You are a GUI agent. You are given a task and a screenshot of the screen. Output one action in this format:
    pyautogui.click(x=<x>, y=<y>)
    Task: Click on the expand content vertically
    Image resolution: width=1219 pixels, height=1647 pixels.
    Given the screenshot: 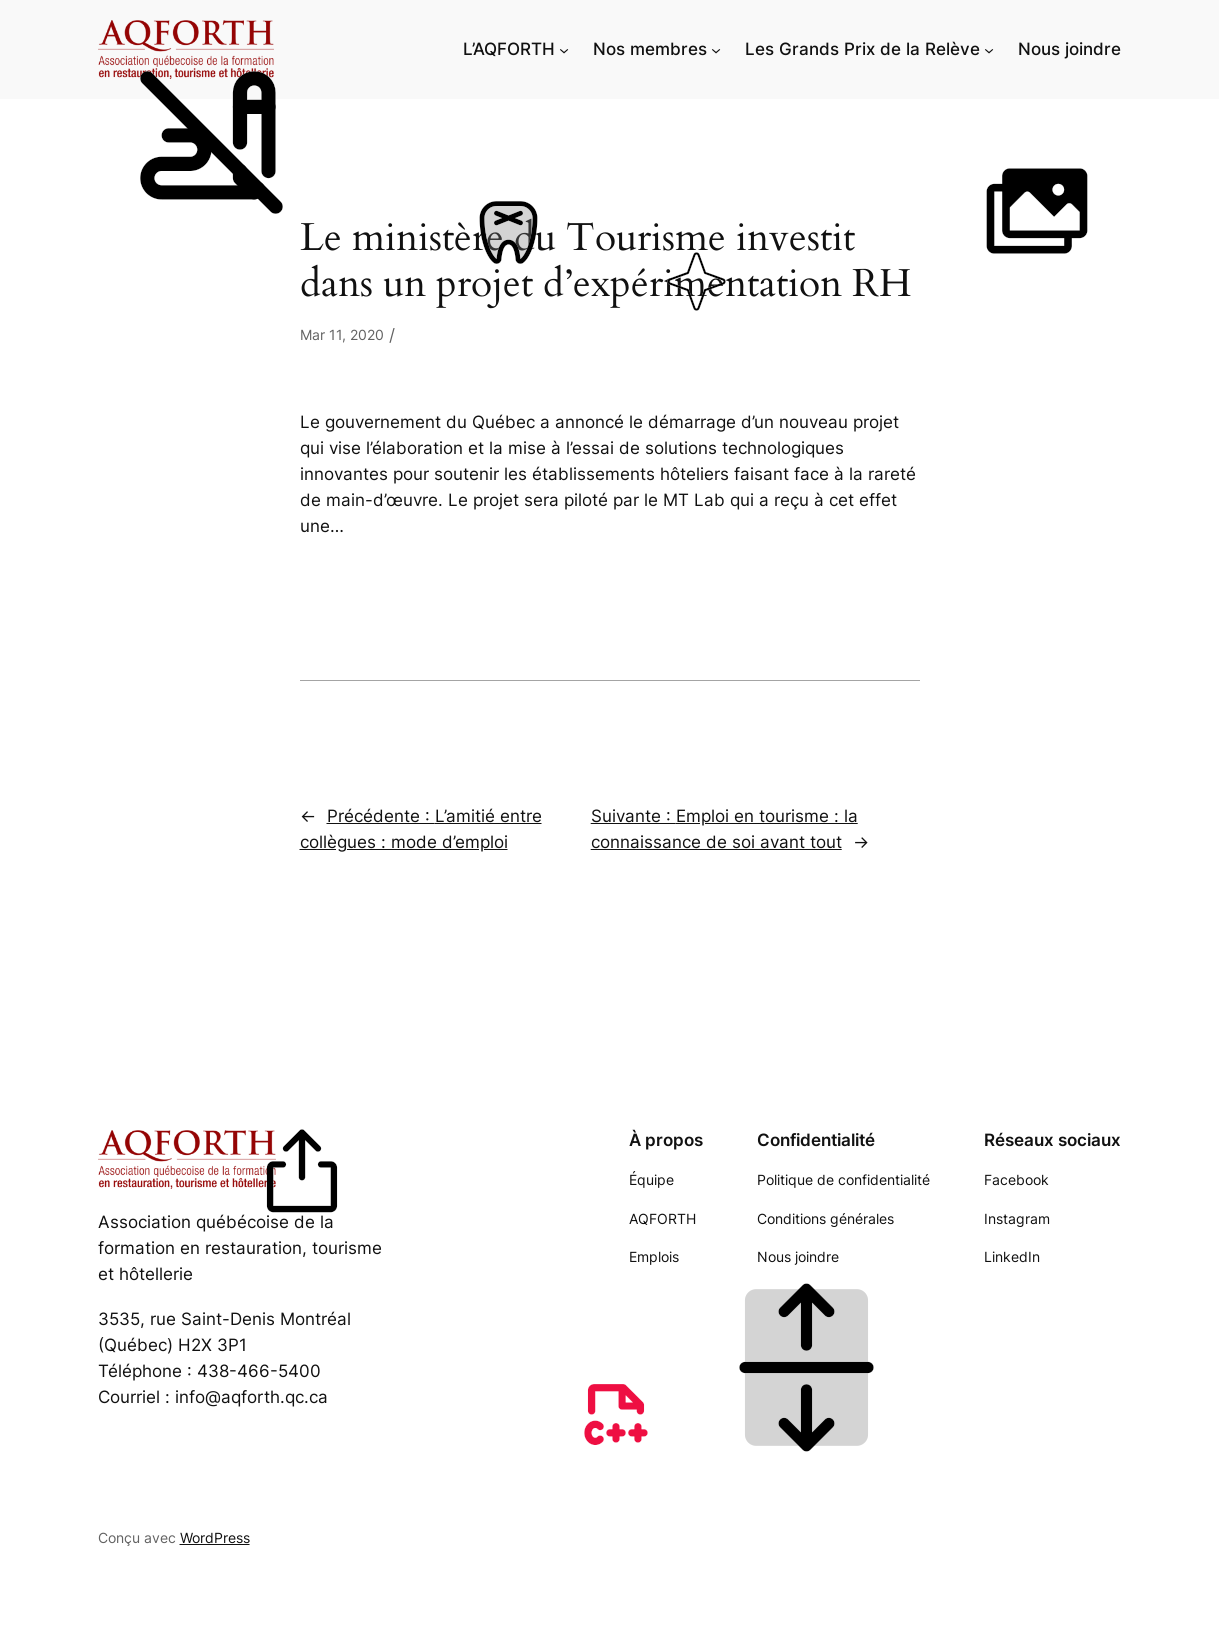 What is the action you would take?
    pyautogui.click(x=806, y=1367)
    